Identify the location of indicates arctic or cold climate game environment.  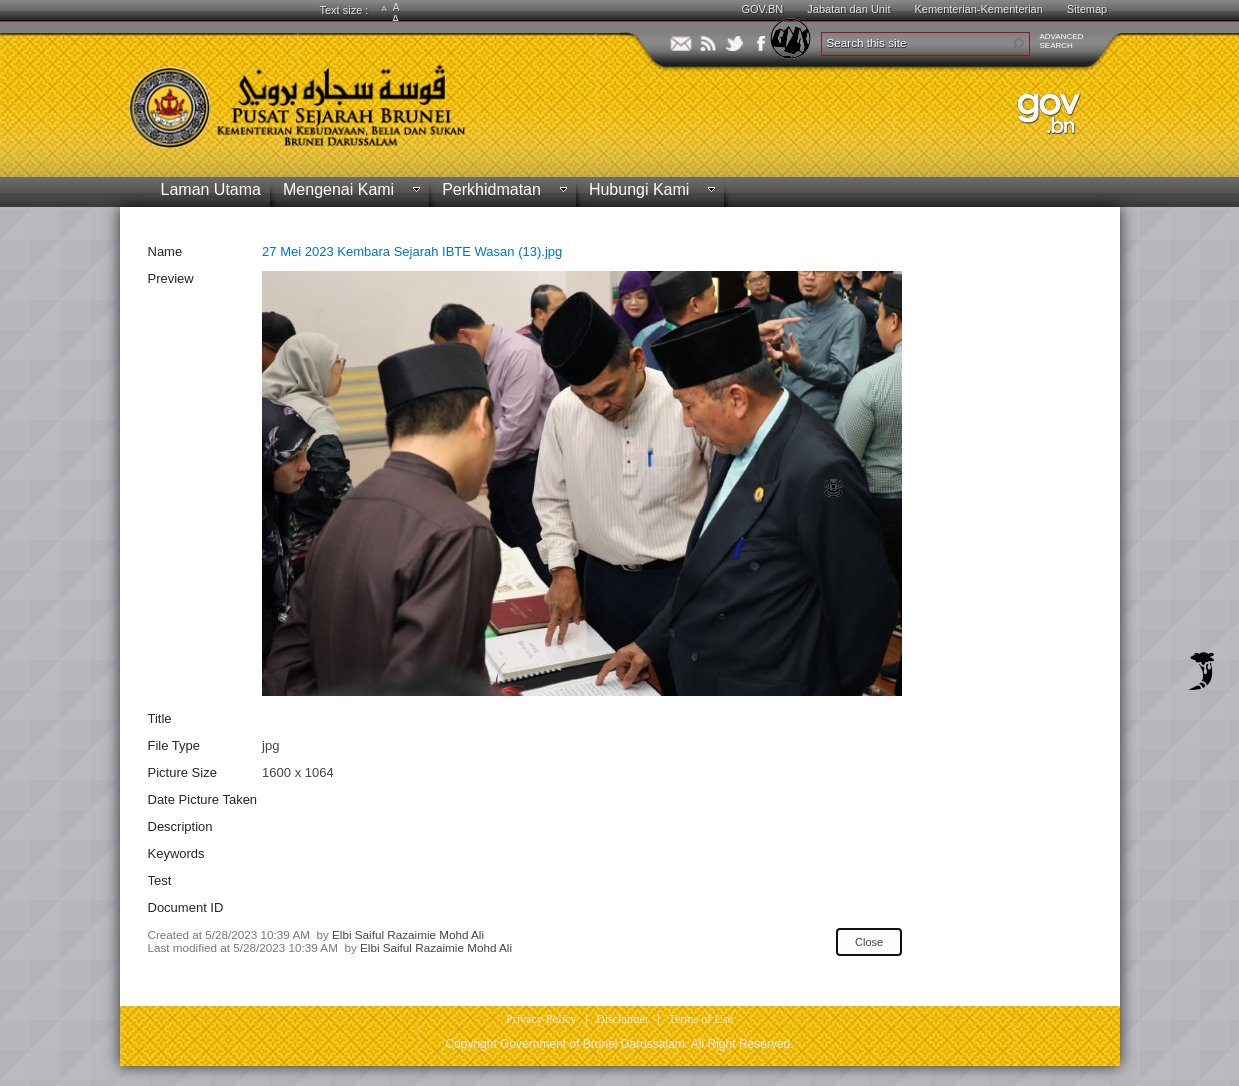
(790, 38).